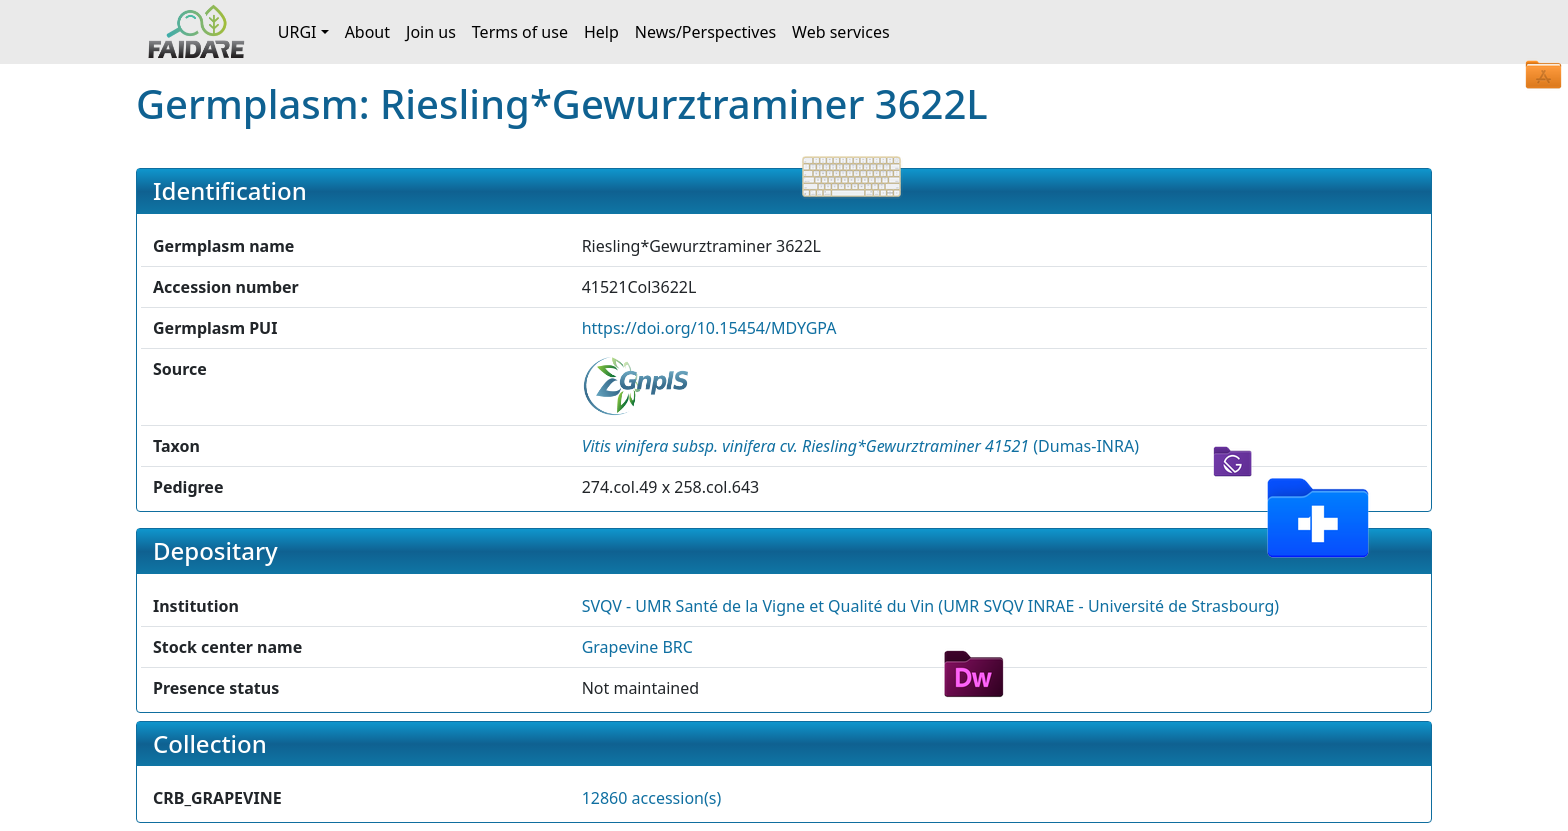  What do you see at coordinates (1317, 520) in the screenshot?
I see `open wondershare dr.fone folder` at bounding box center [1317, 520].